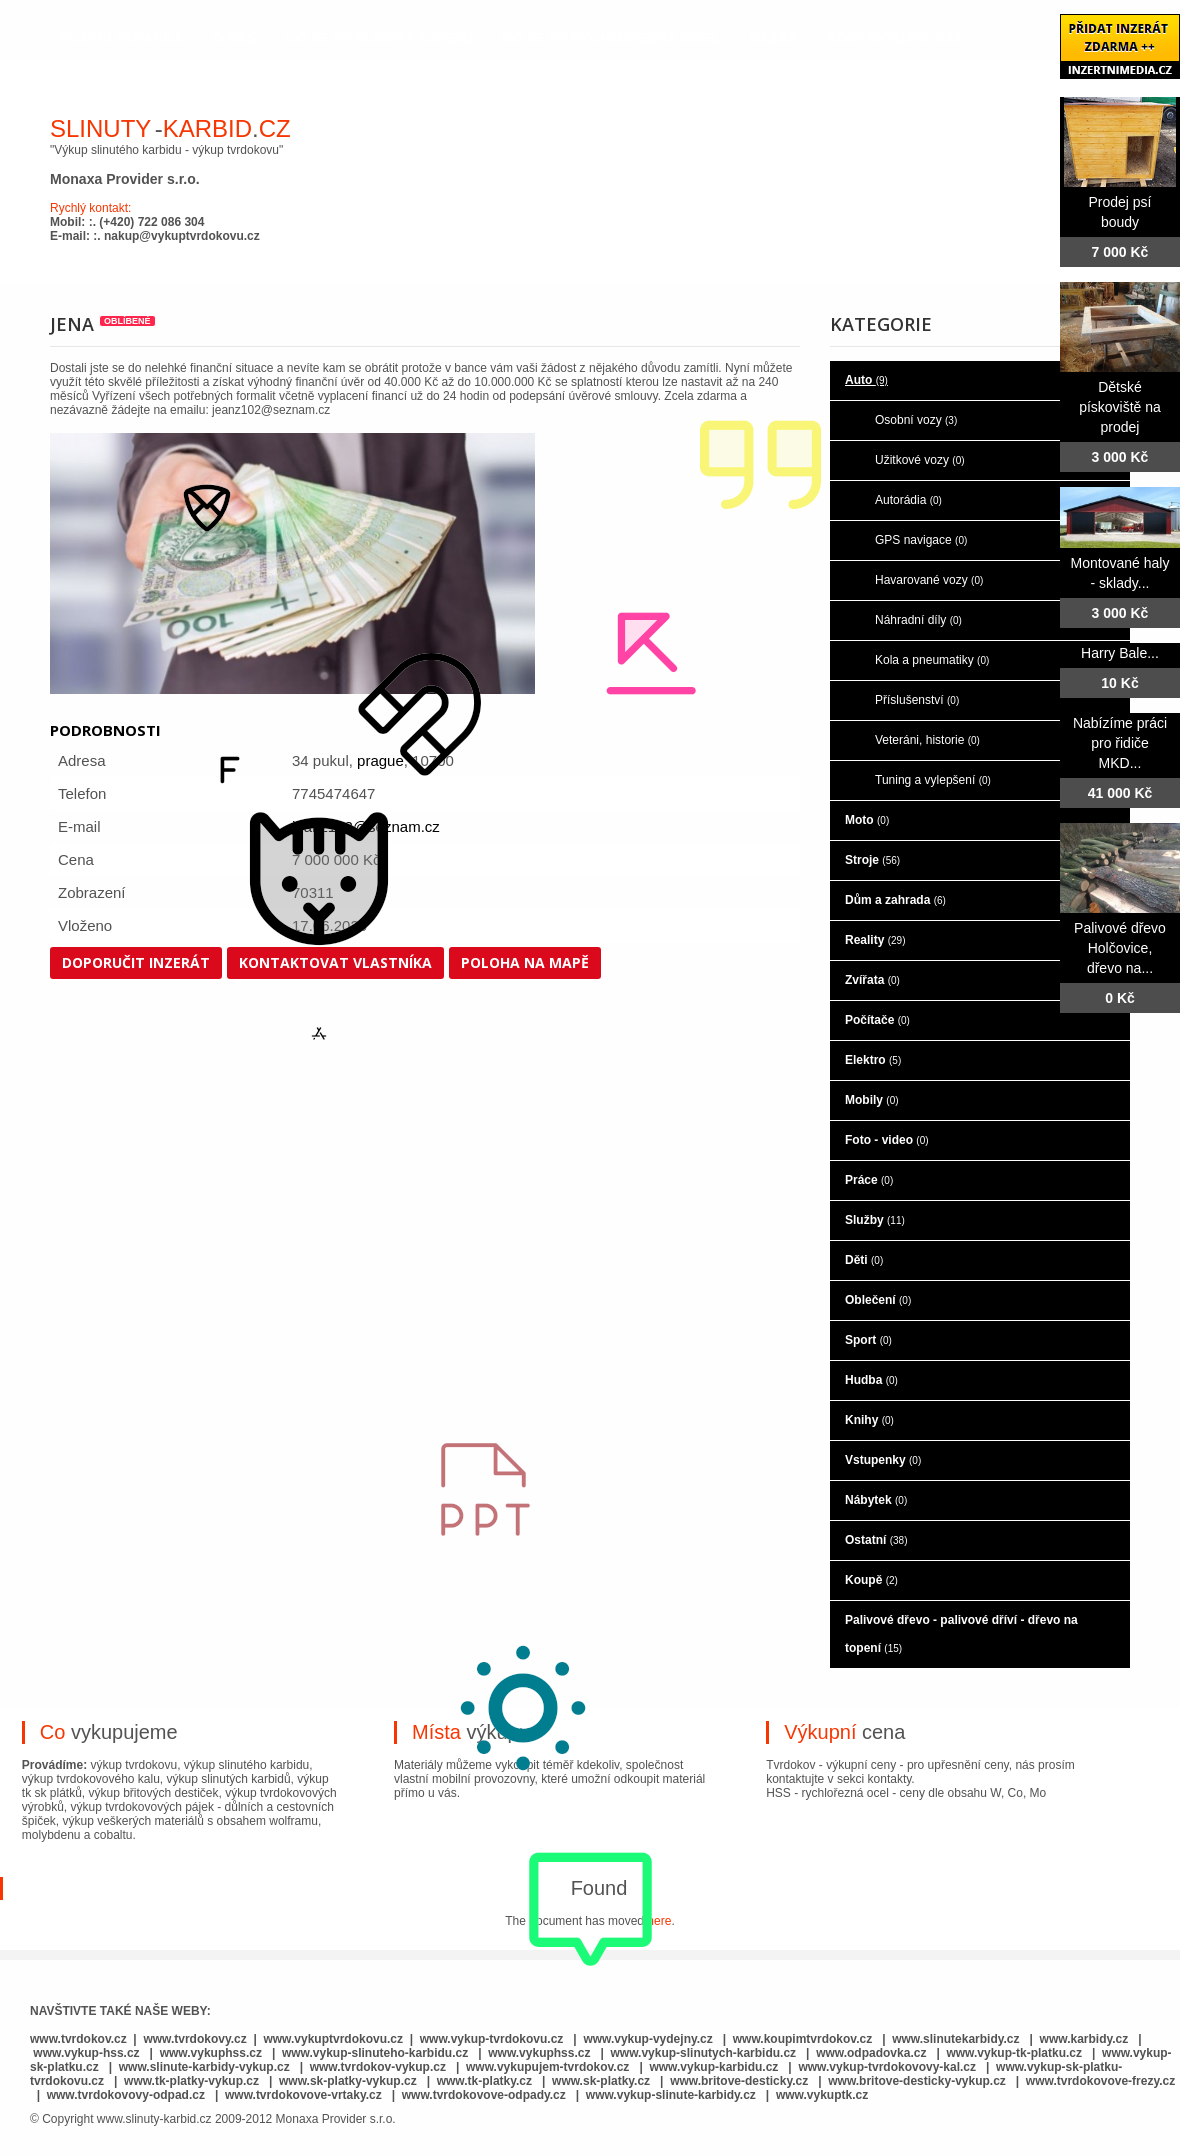 This screenshot has height=2156, width=1180. Describe the element at coordinates (523, 1708) in the screenshot. I see `reduce screen brightness` at that location.